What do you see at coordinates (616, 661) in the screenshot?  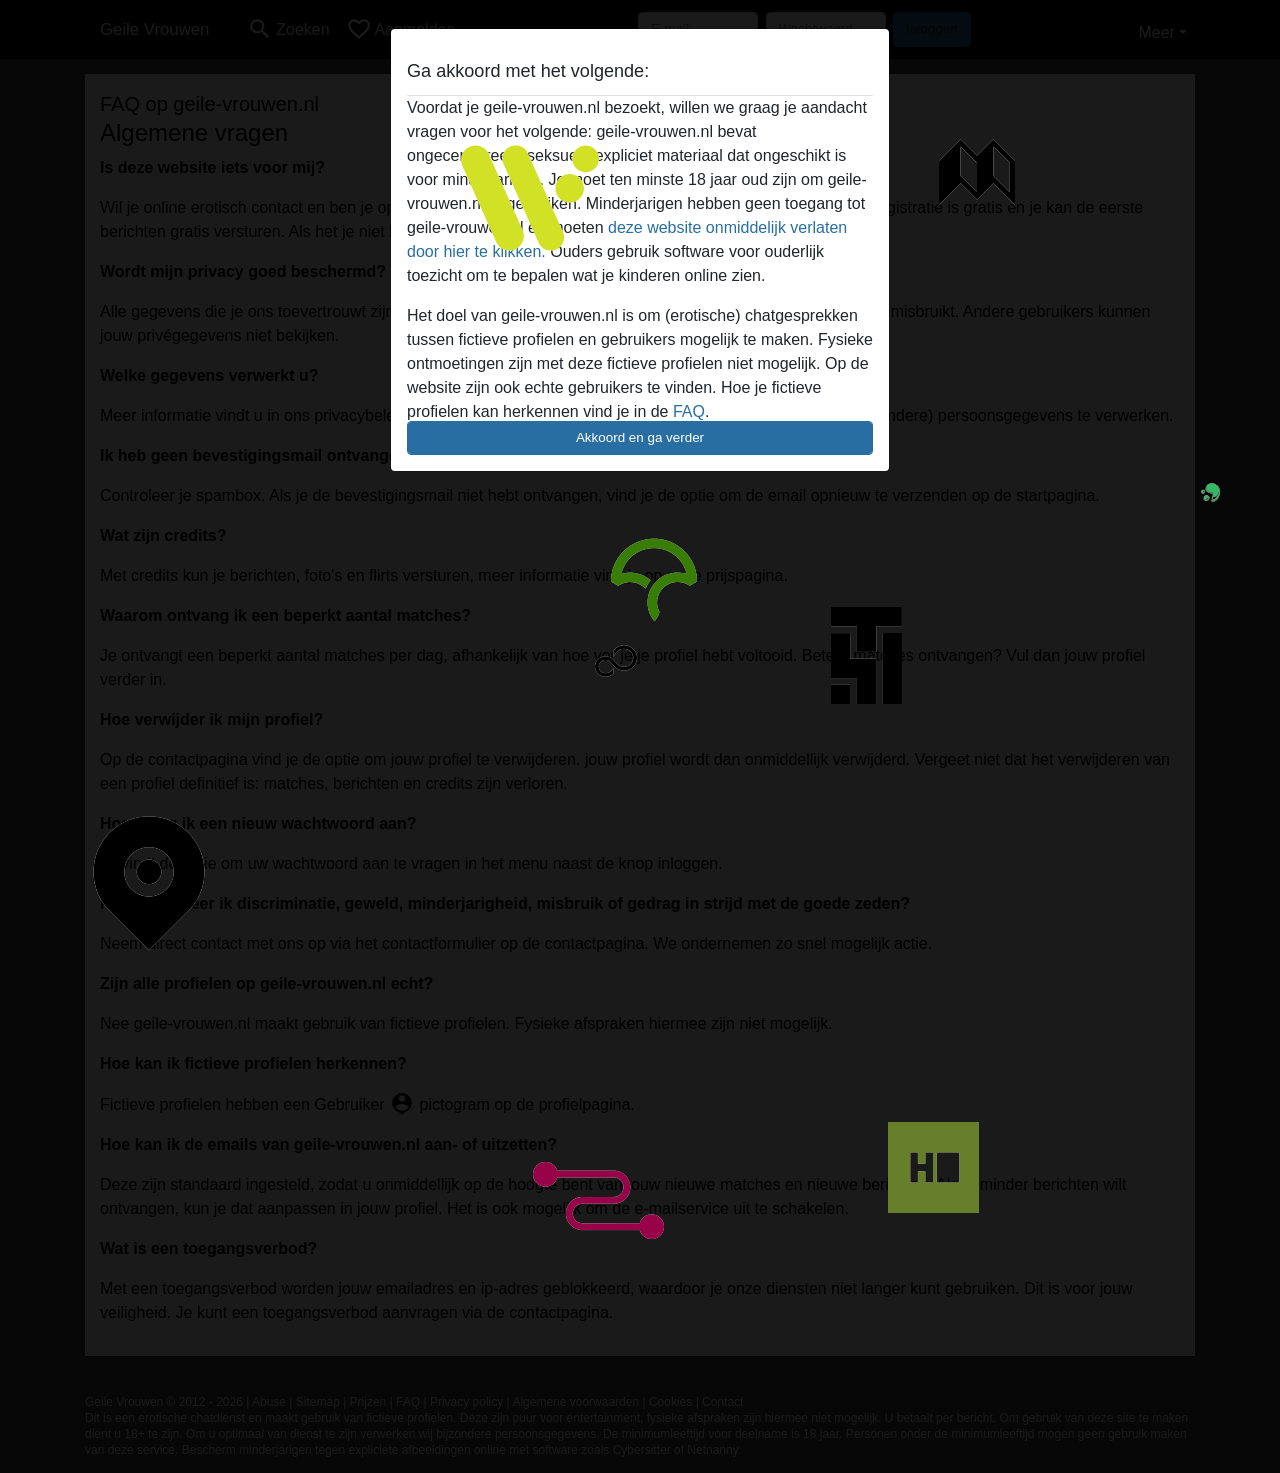 I see `Fujitsu brand logo` at bounding box center [616, 661].